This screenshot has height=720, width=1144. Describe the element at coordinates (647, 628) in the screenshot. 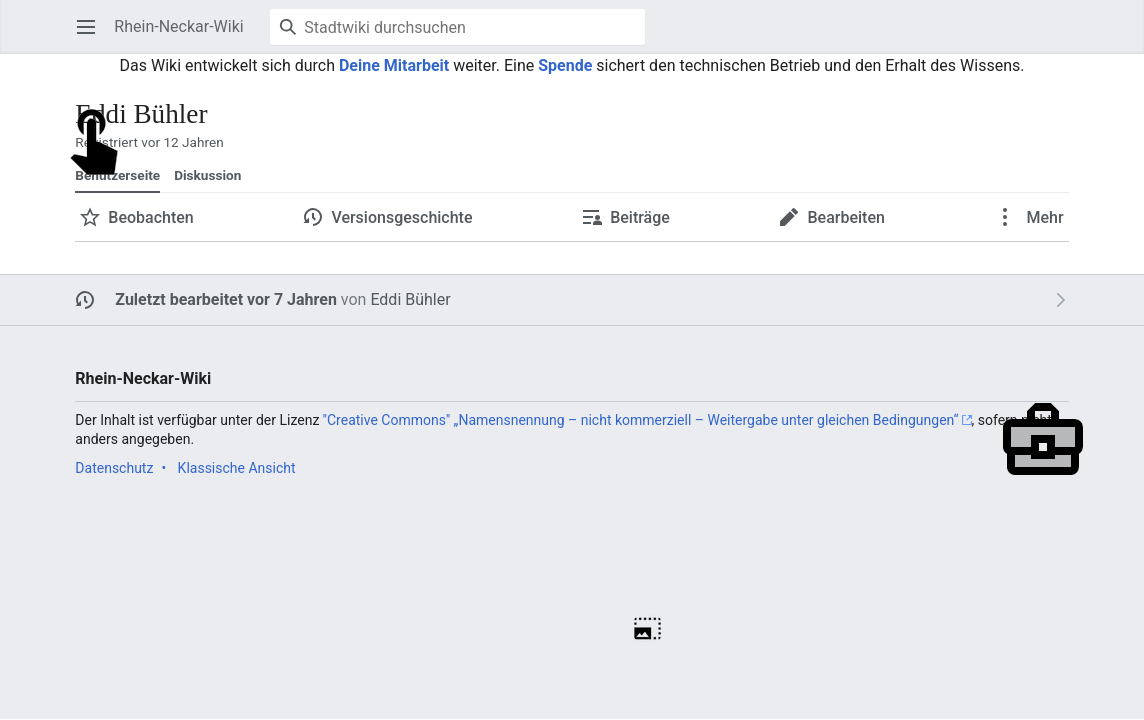

I see `resize image to large format` at that location.